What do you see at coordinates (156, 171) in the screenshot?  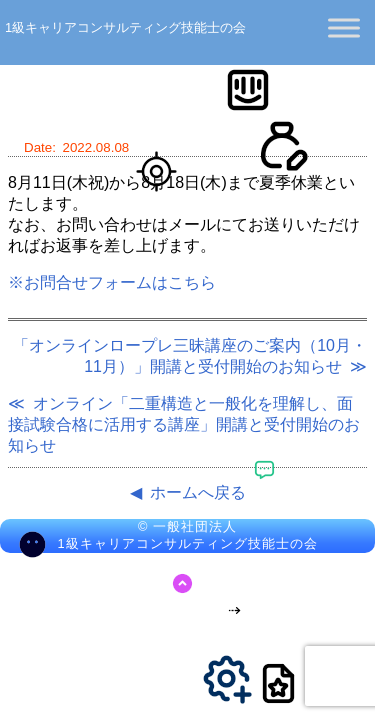 I see `center map on current location` at bounding box center [156, 171].